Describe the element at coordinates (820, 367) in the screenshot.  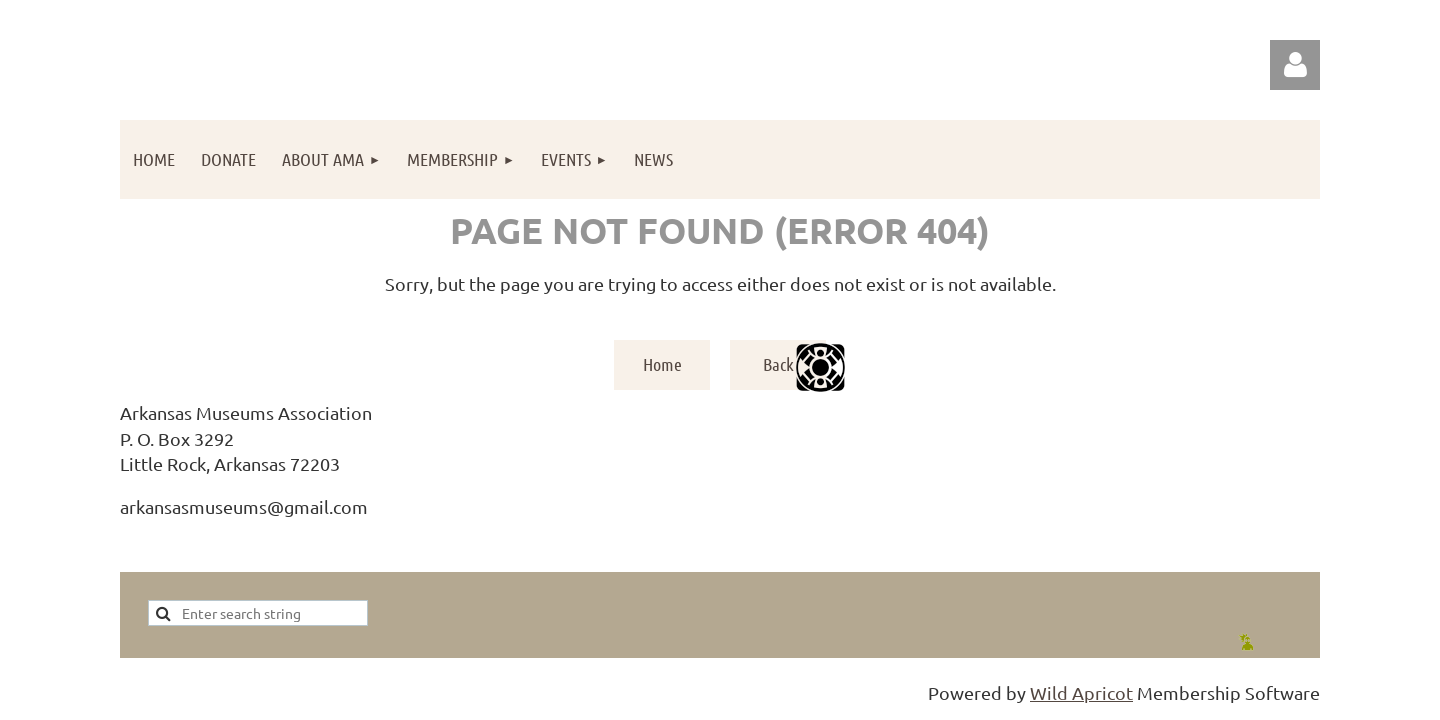
I see `abstract game achievement or badge icon` at that location.